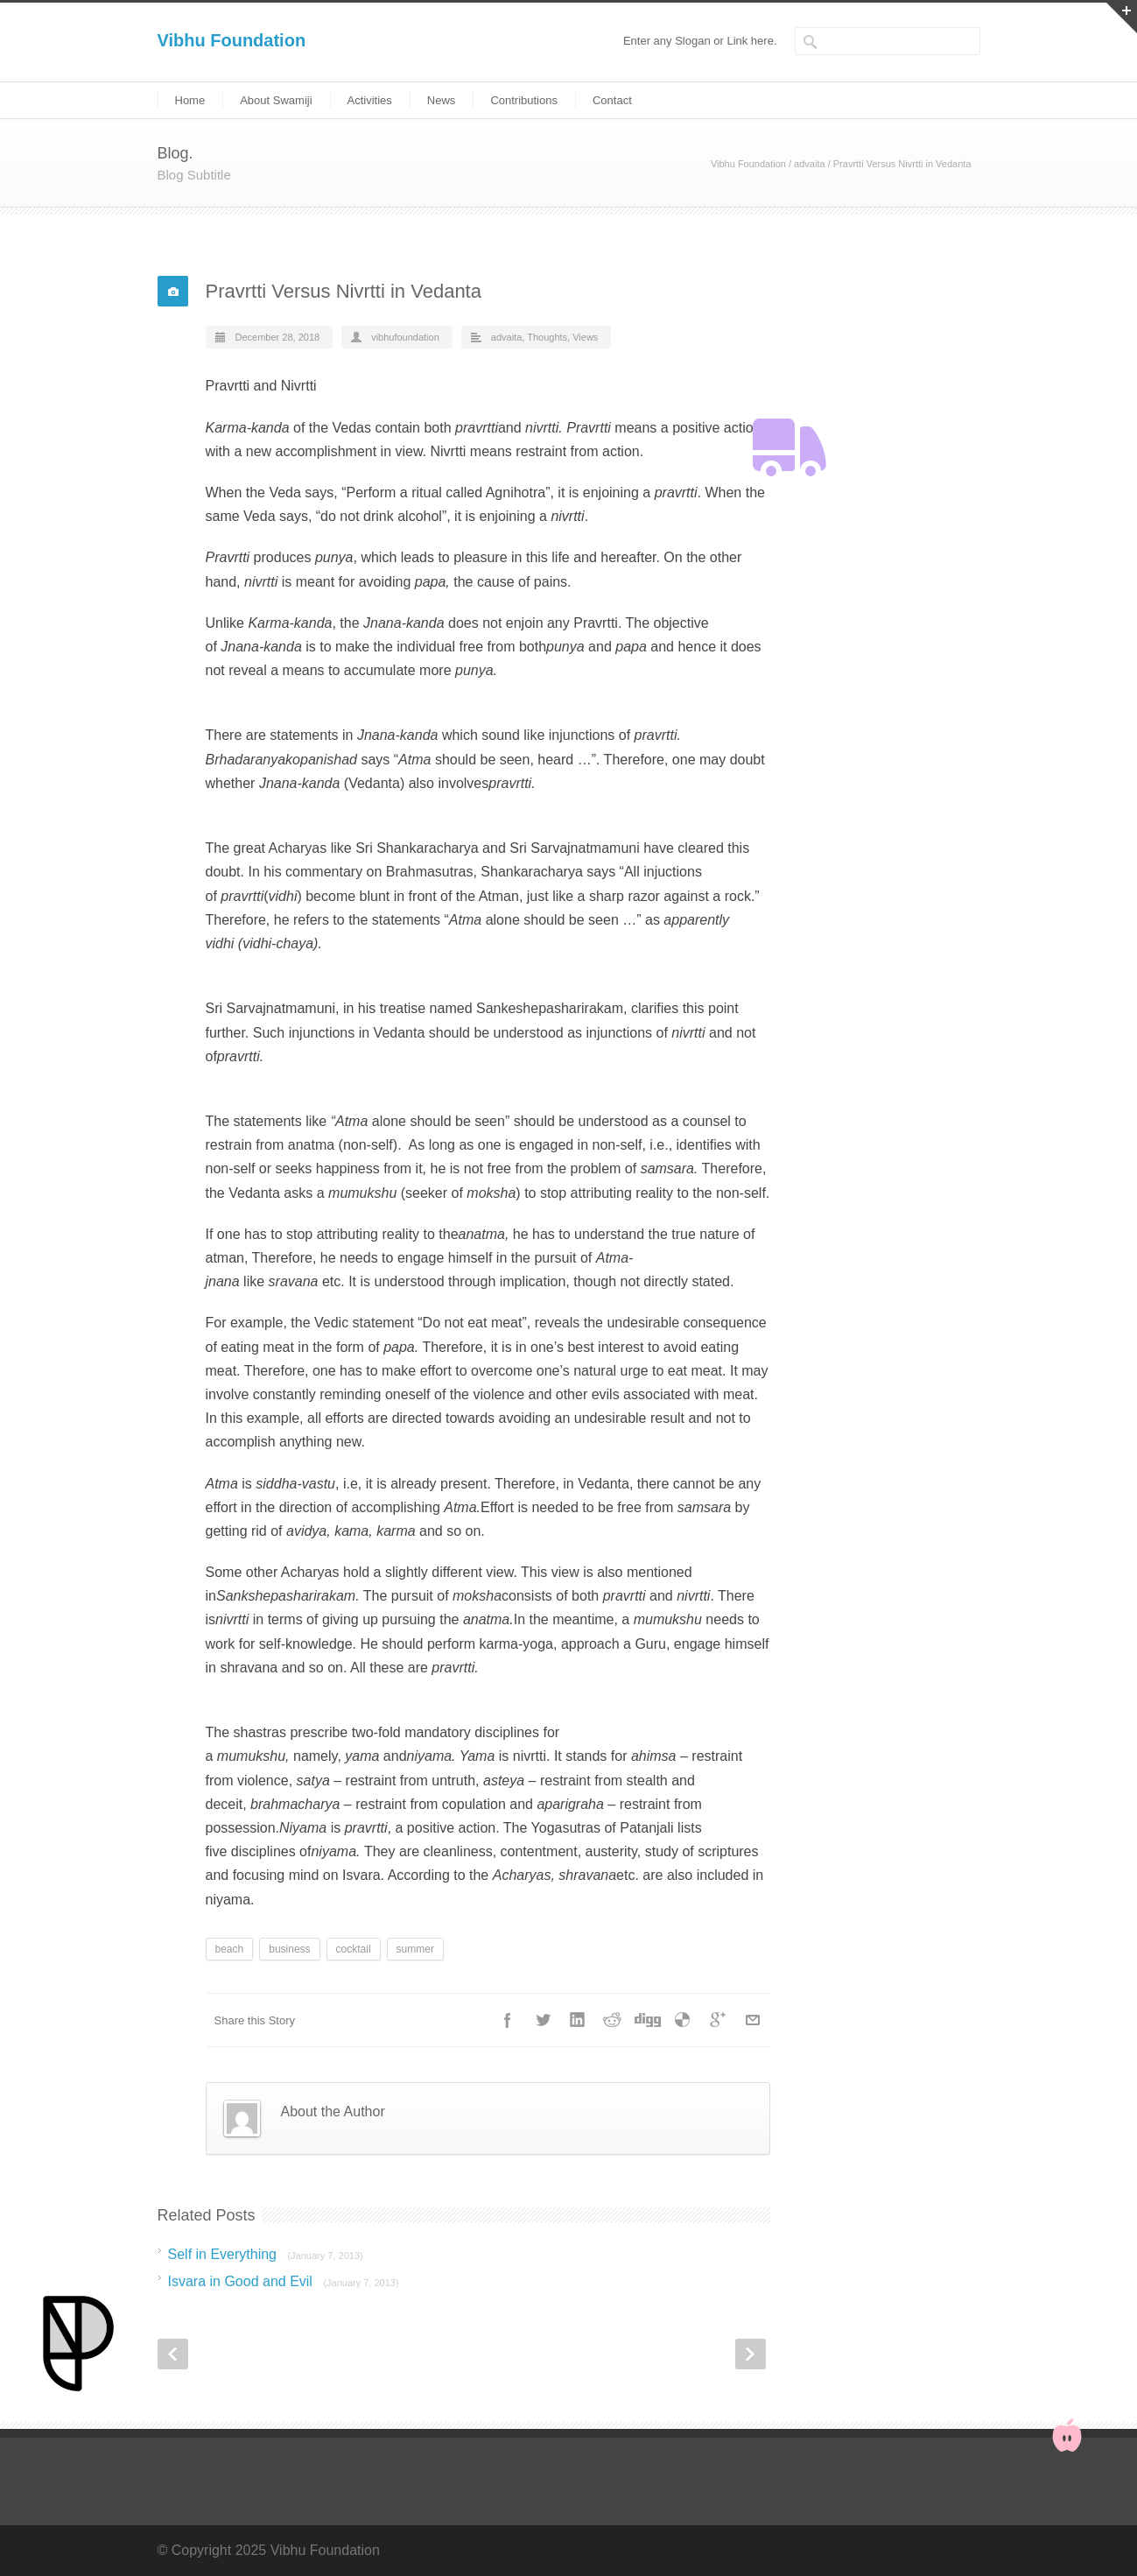  I want to click on track your delivery status, so click(790, 445).